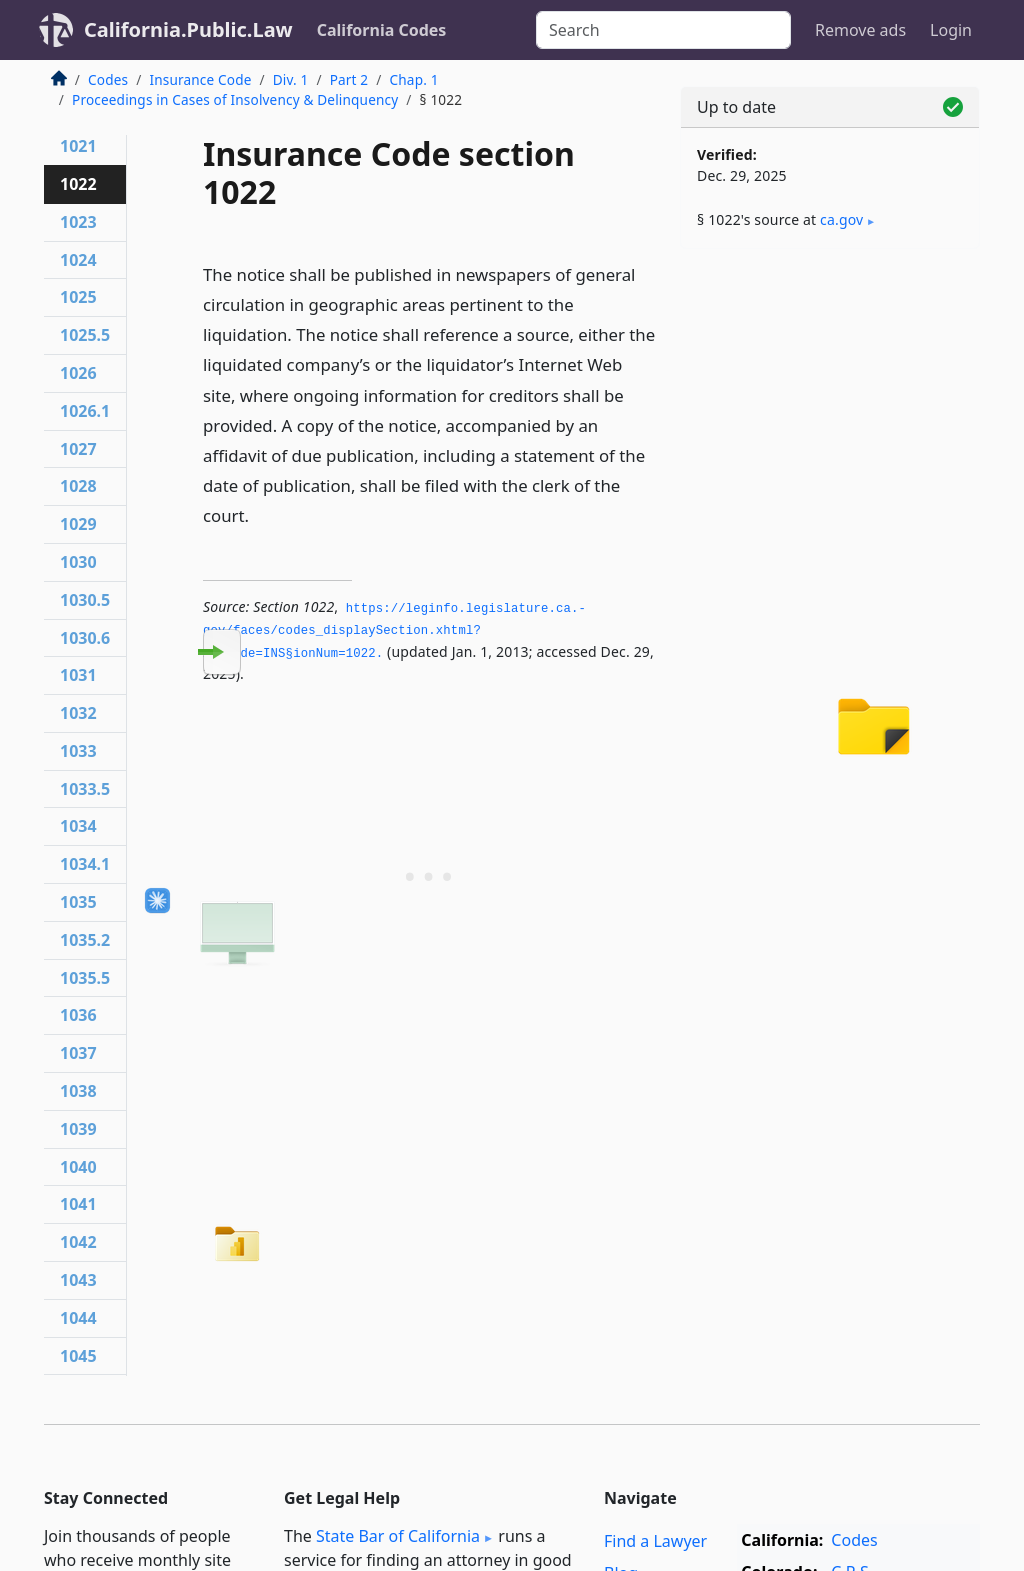  Describe the element at coordinates (157, 900) in the screenshot. I see `open the Claude Nest application` at that location.